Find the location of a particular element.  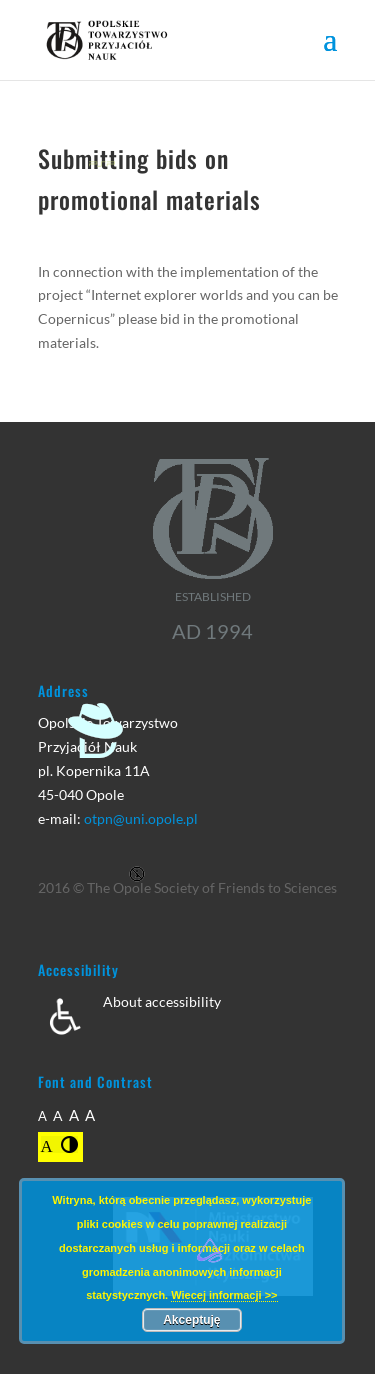

playstation portable (PSP) brand logo is located at coordinates (102, 164).